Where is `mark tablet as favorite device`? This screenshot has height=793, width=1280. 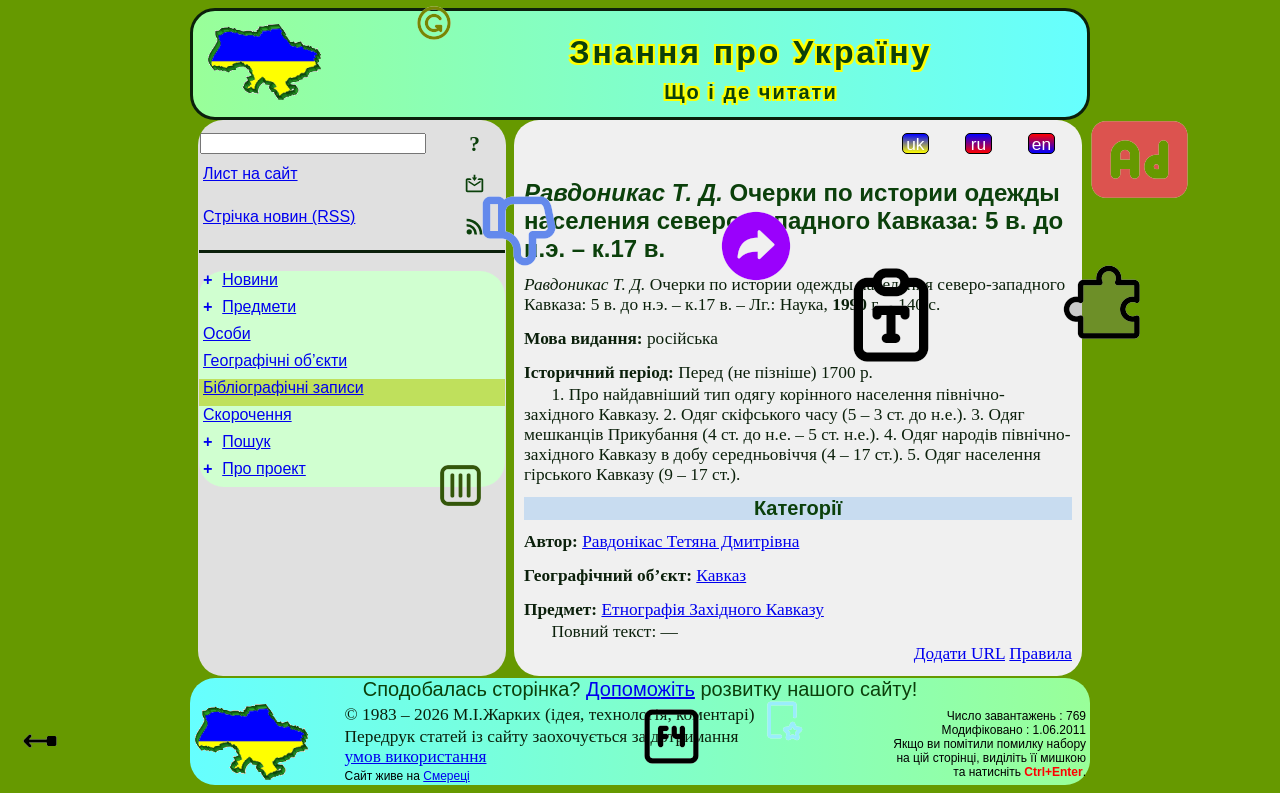
mark tablet as favorite device is located at coordinates (782, 720).